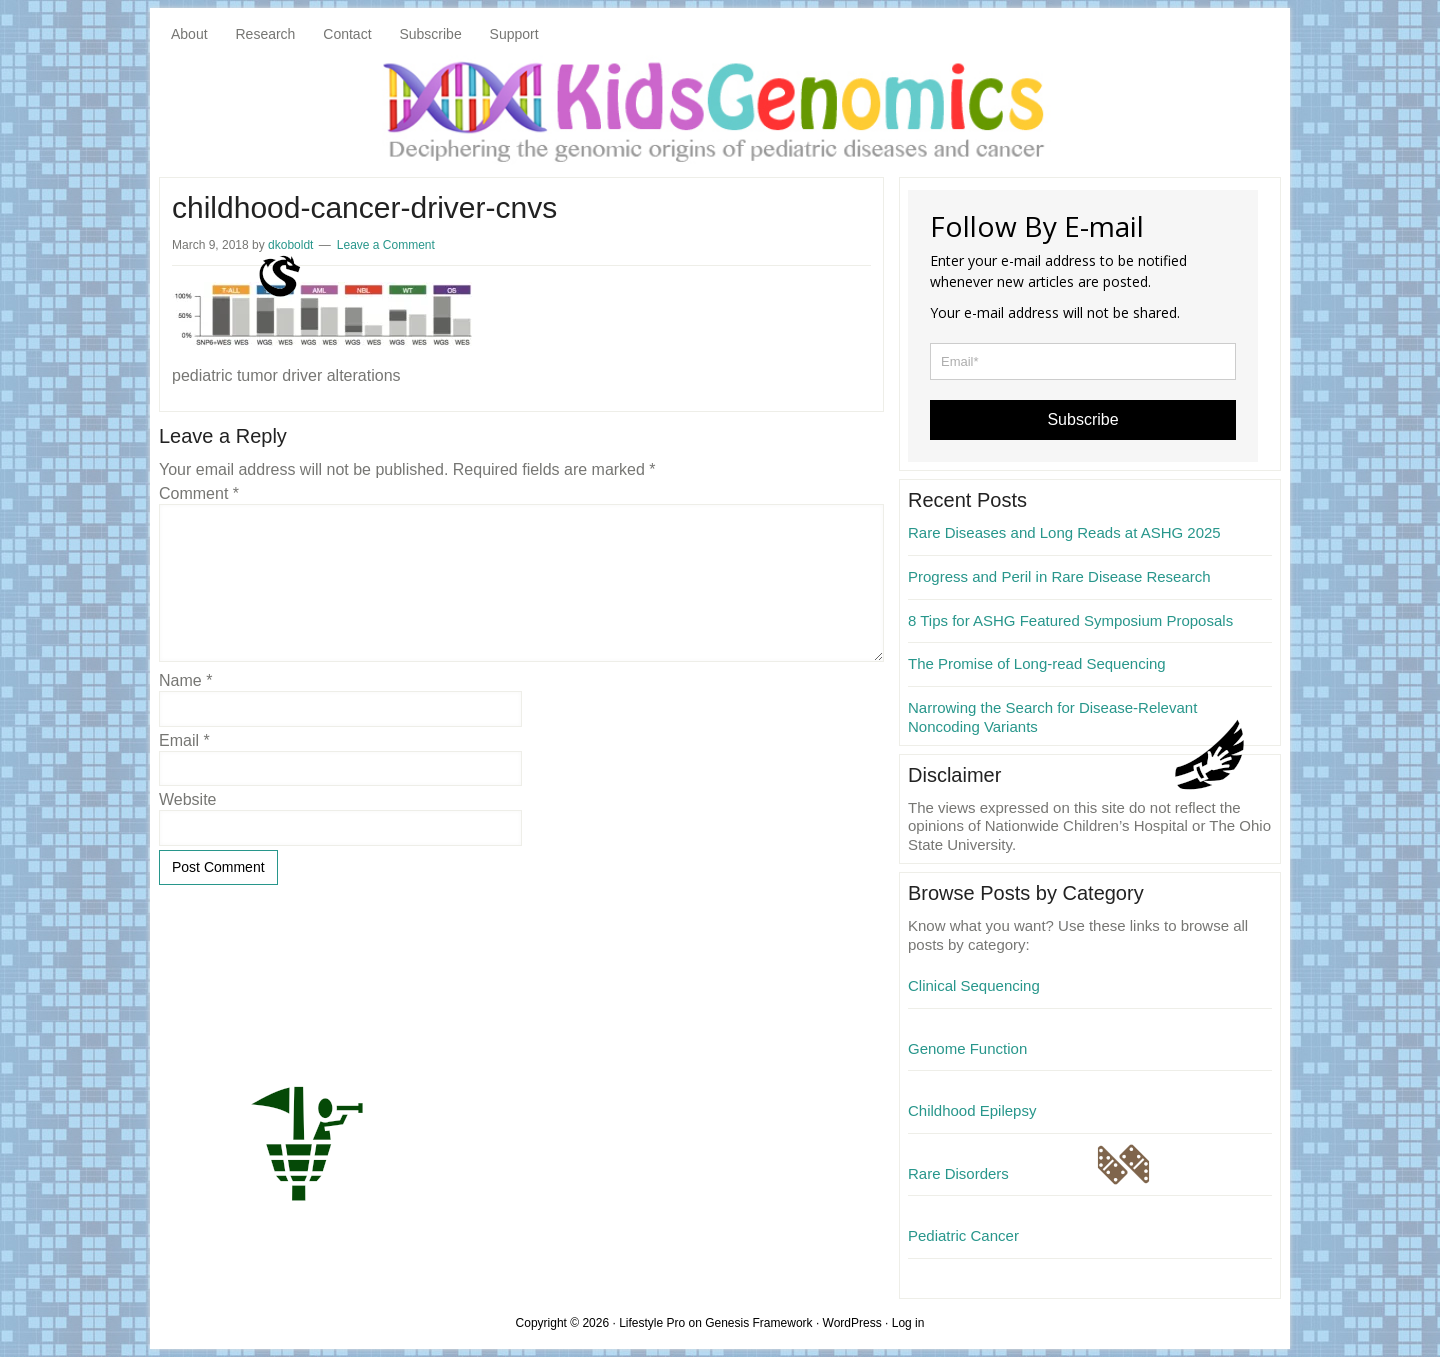 Image resolution: width=1440 pixels, height=1357 pixels. What do you see at coordinates (307, 1142) in the screenshot?
I see `access the lookout or observation point` at bounding box center [307, 1142].